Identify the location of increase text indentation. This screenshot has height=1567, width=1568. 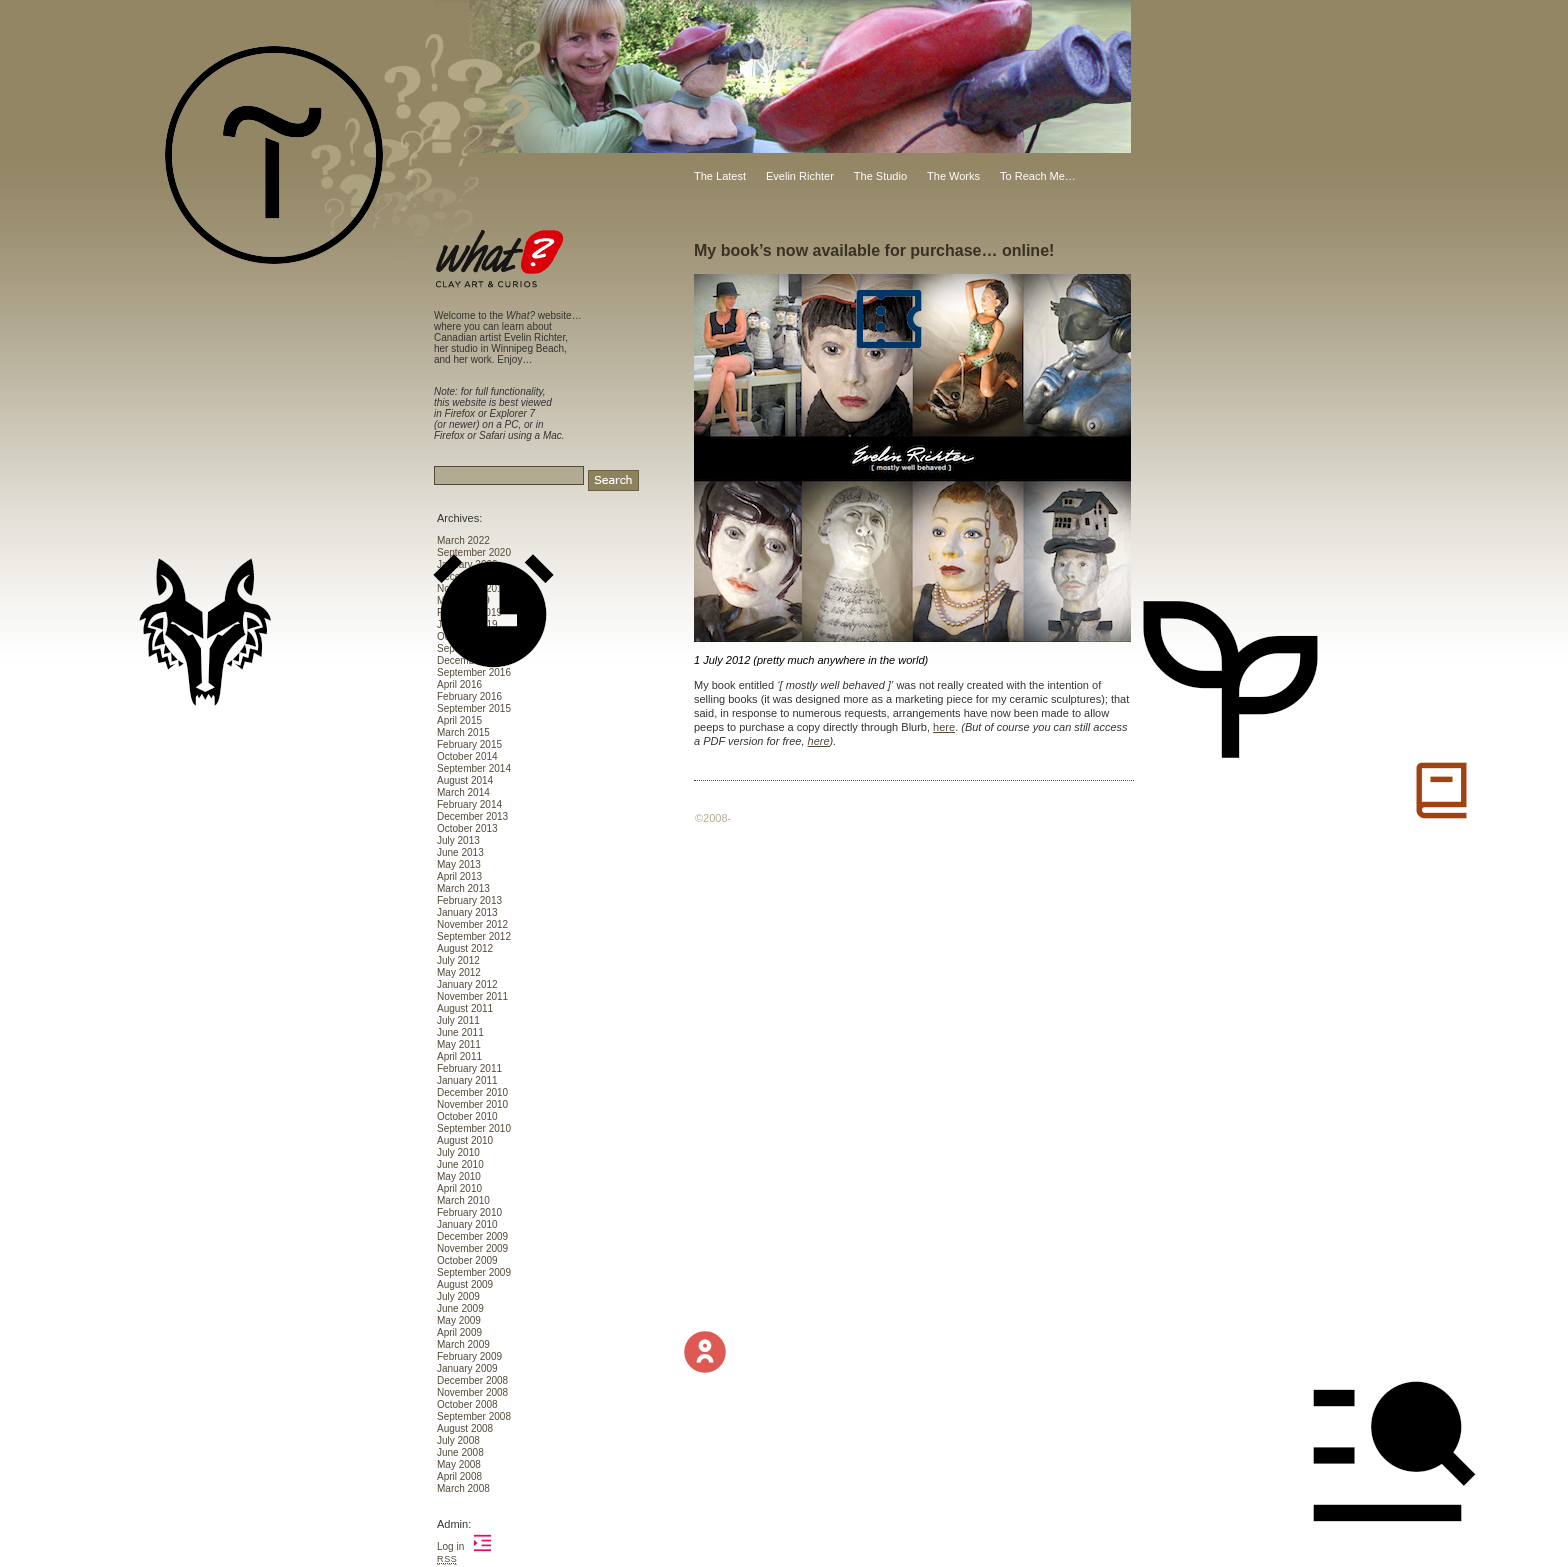
(482, 1542).